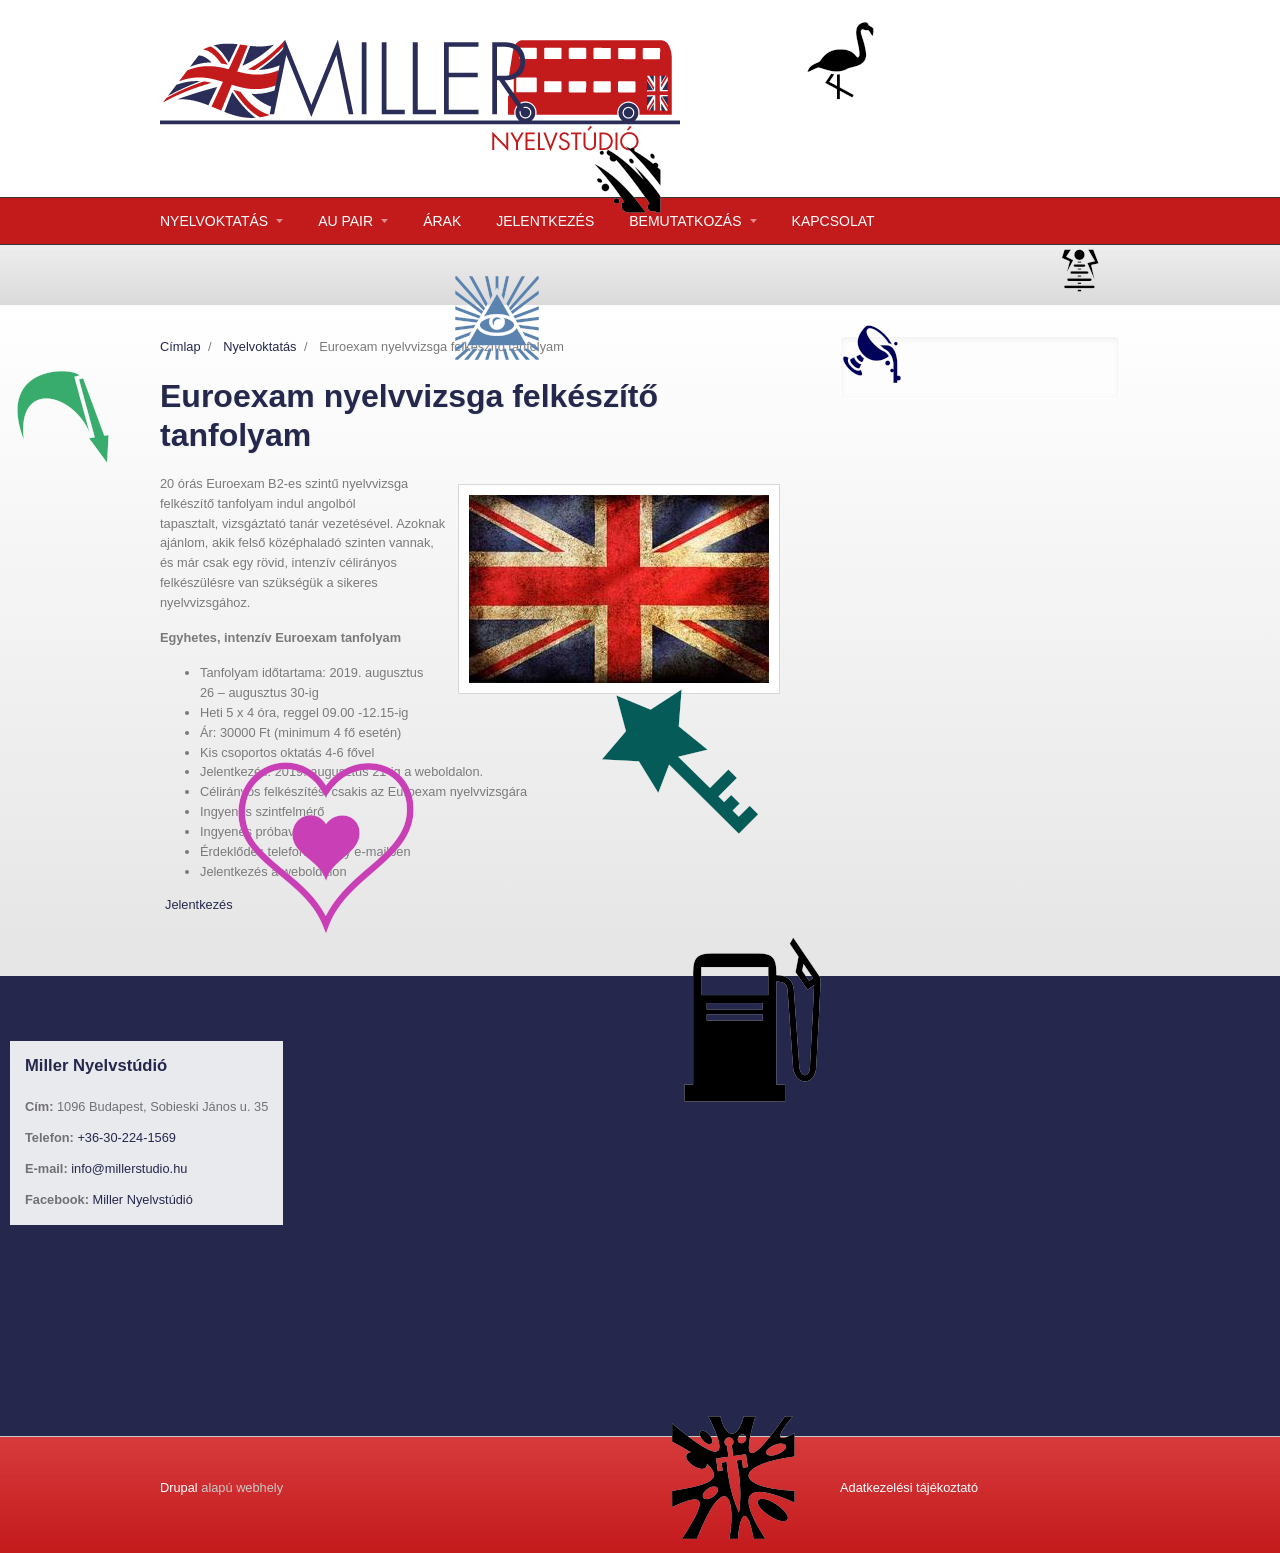 This screenshot has width=1280, height=1553. Describe the element at coordinates (733, 1477) in the screenshot. I see `indicates a melting or dissolving weapon effect` at that location.